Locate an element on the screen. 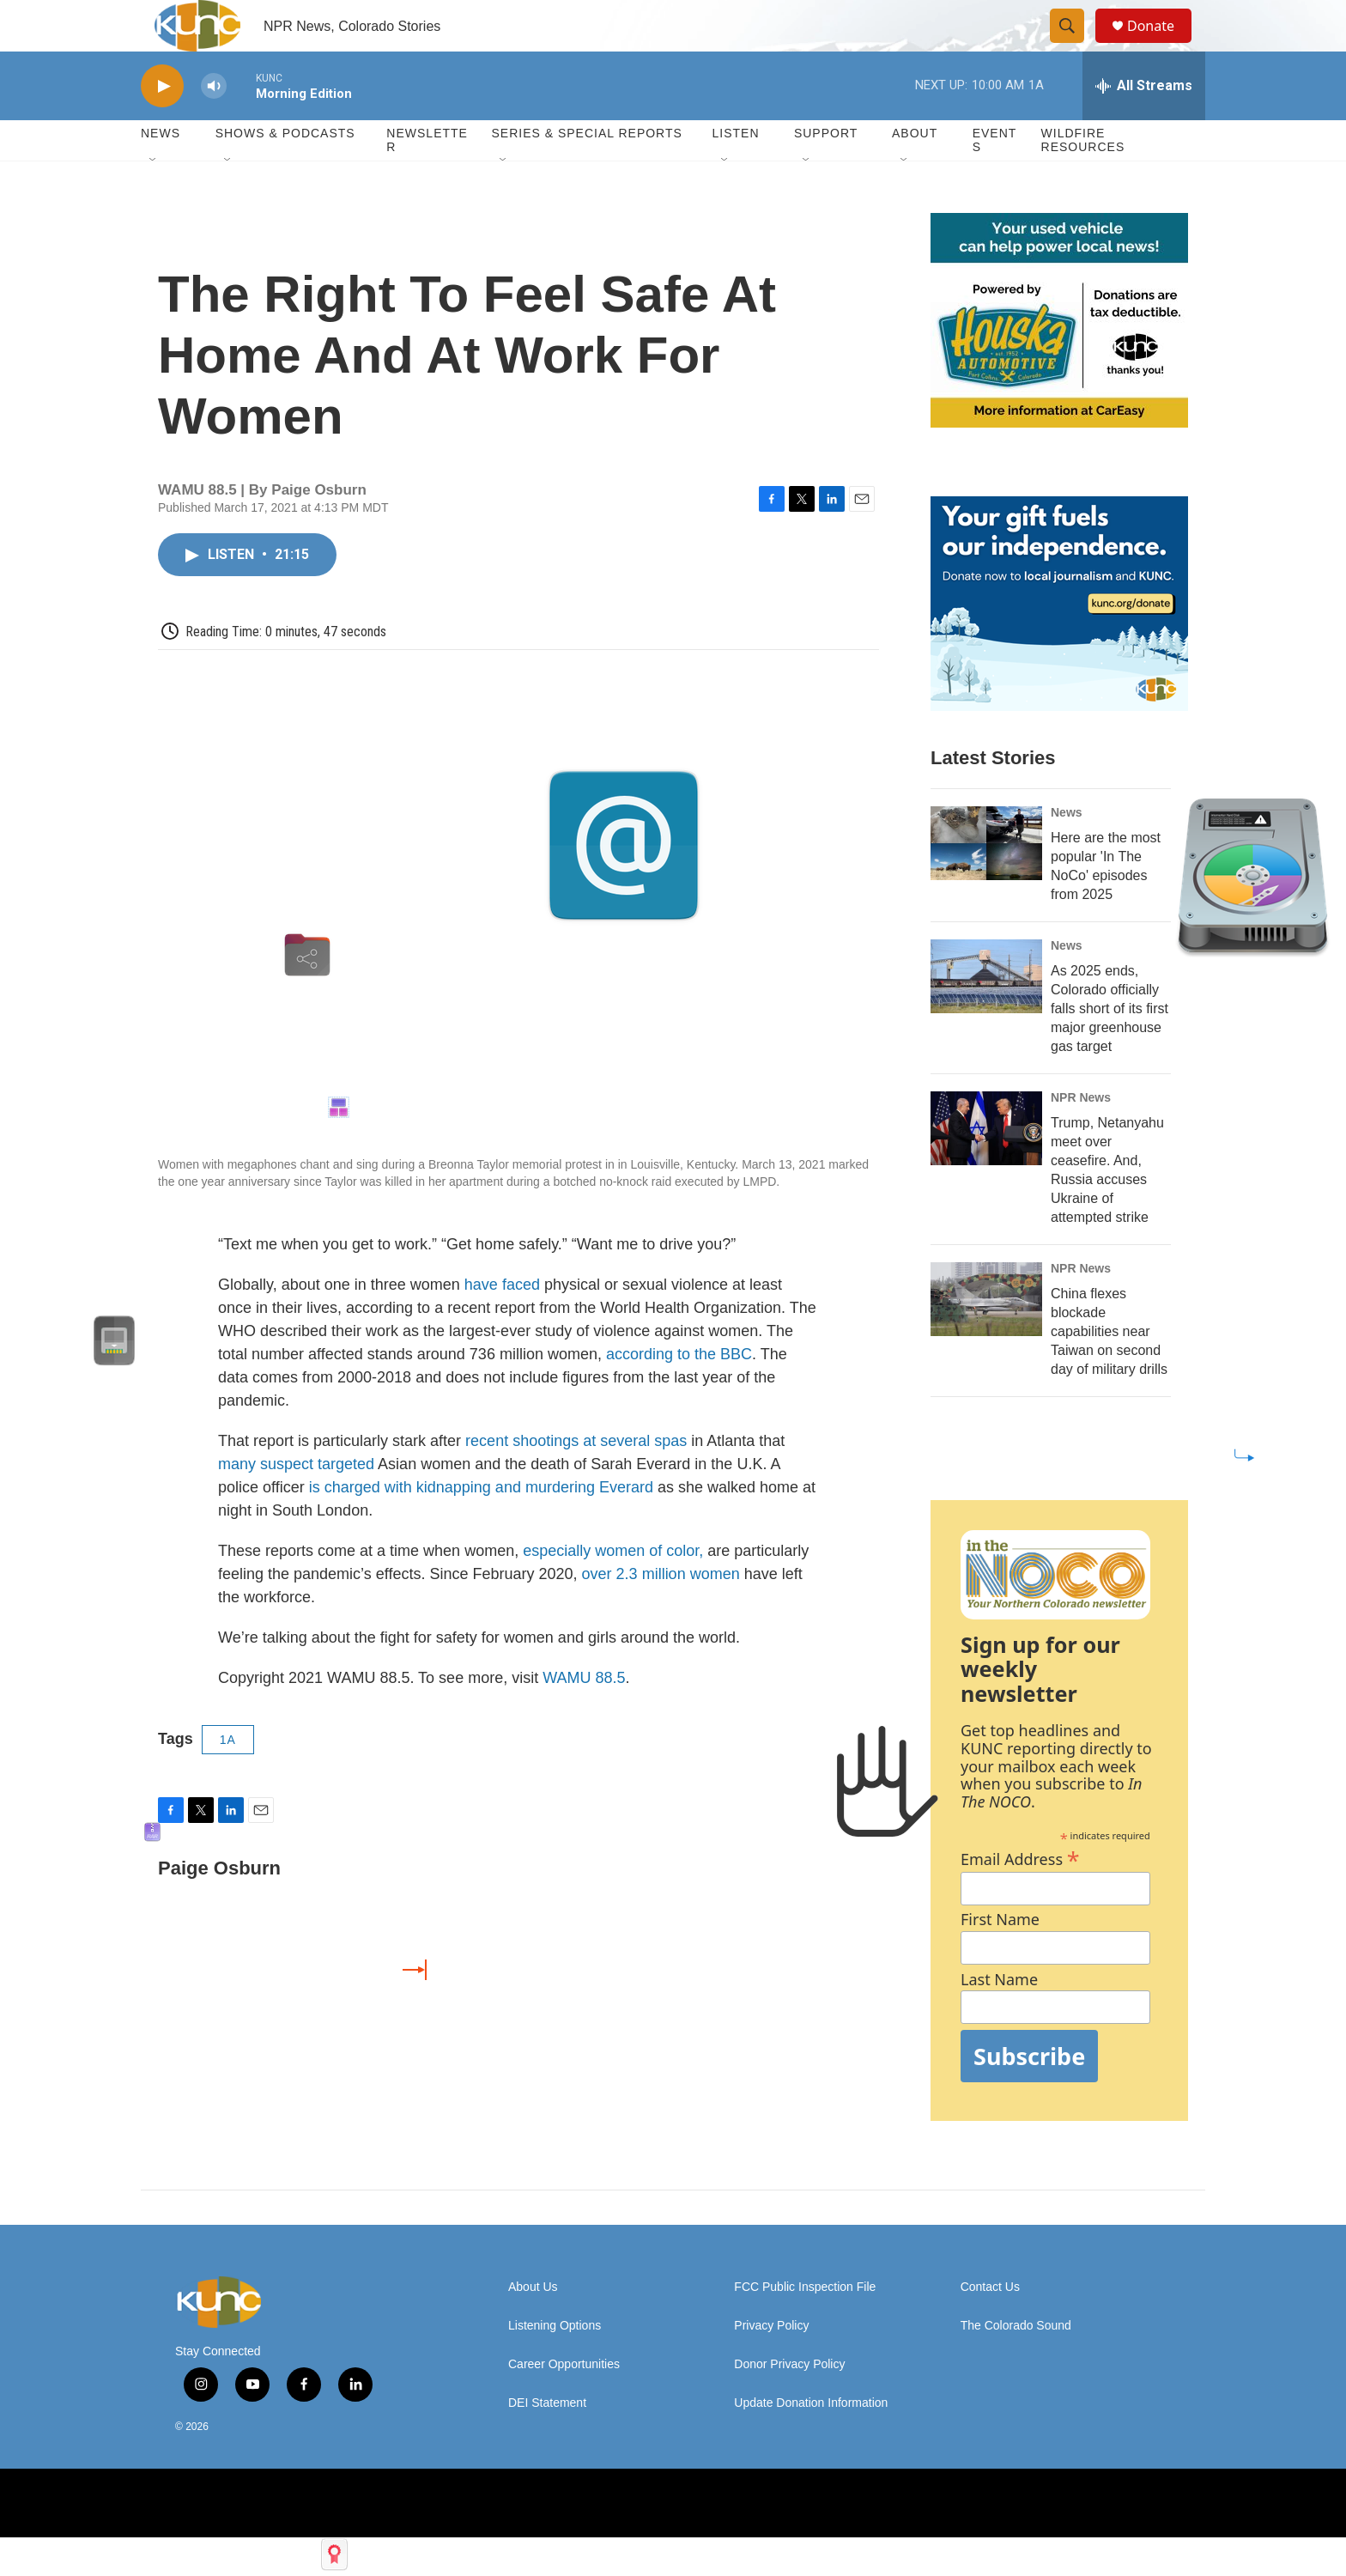 This screenshot has width=1346, height=2576. forward an email message is located at coordinates (1245, 1454).